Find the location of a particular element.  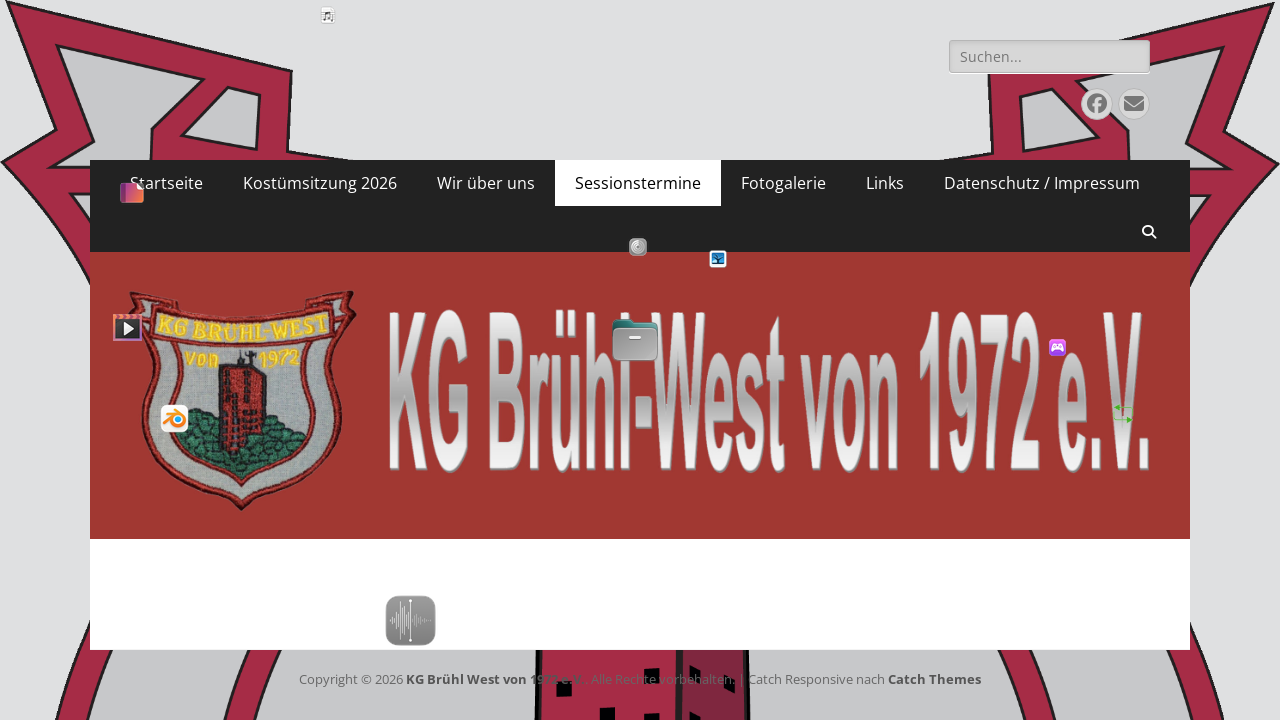

customize desktop theme settings is located at coordinates (132, 192).